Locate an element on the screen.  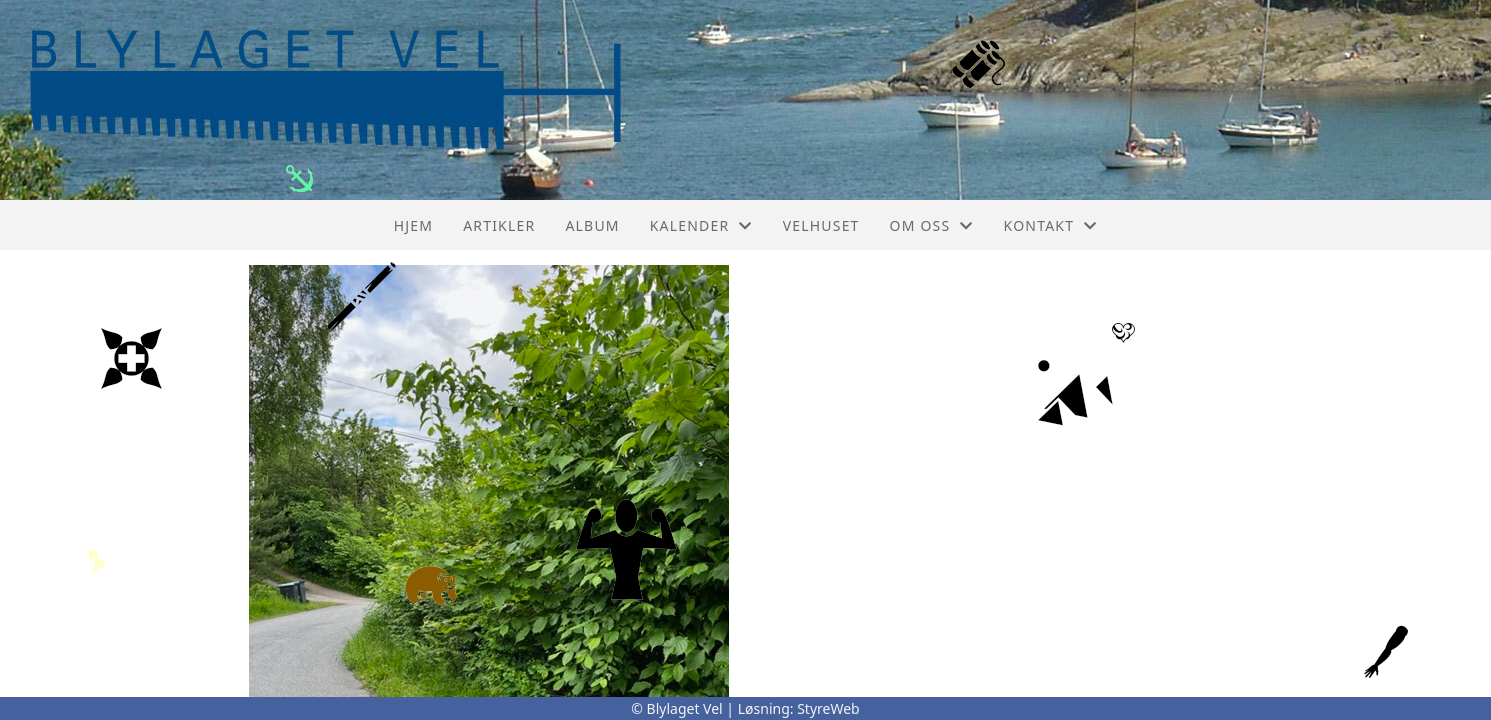
indicates strength or power attribute is located at coordinates (626, 549).